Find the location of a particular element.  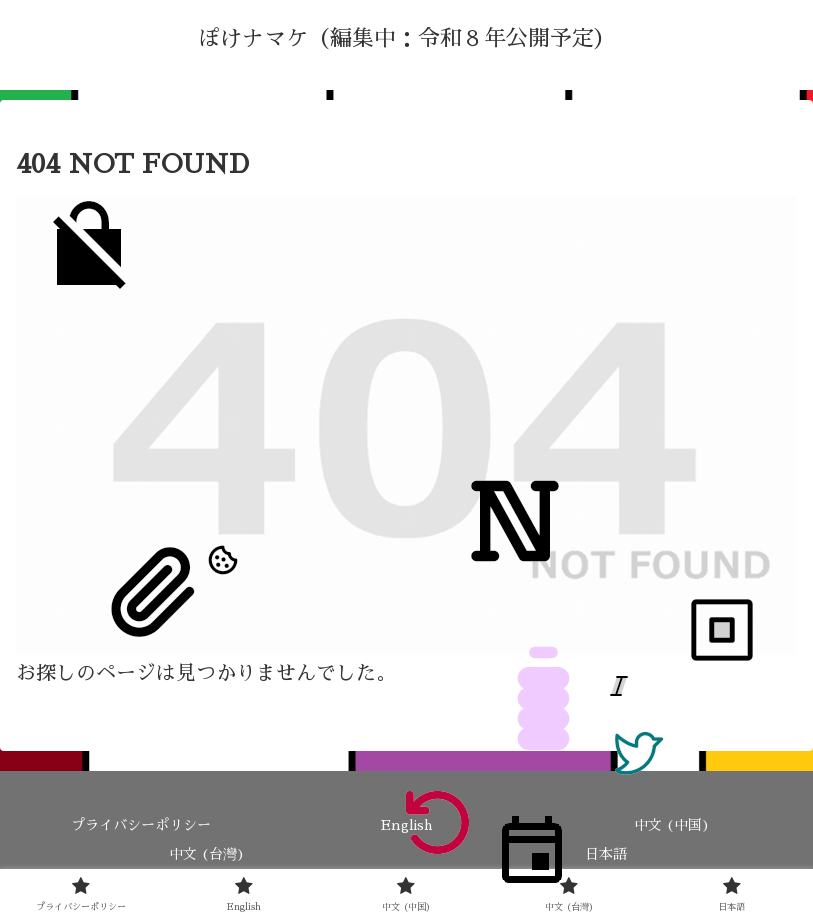

share to twitter is located at coordinates (636, 751).